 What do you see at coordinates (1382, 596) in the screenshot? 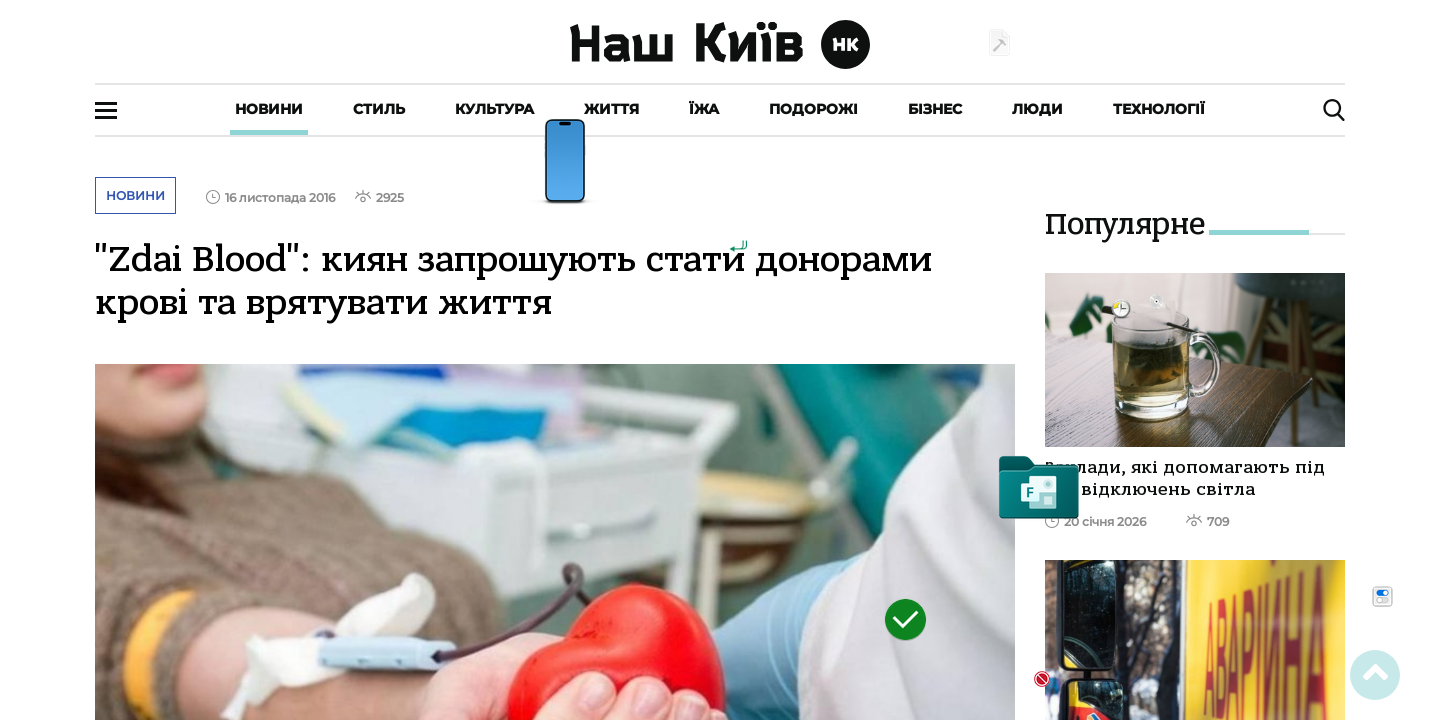
I see `open unity tweak tool settings` at bounding box center [1382, 596].